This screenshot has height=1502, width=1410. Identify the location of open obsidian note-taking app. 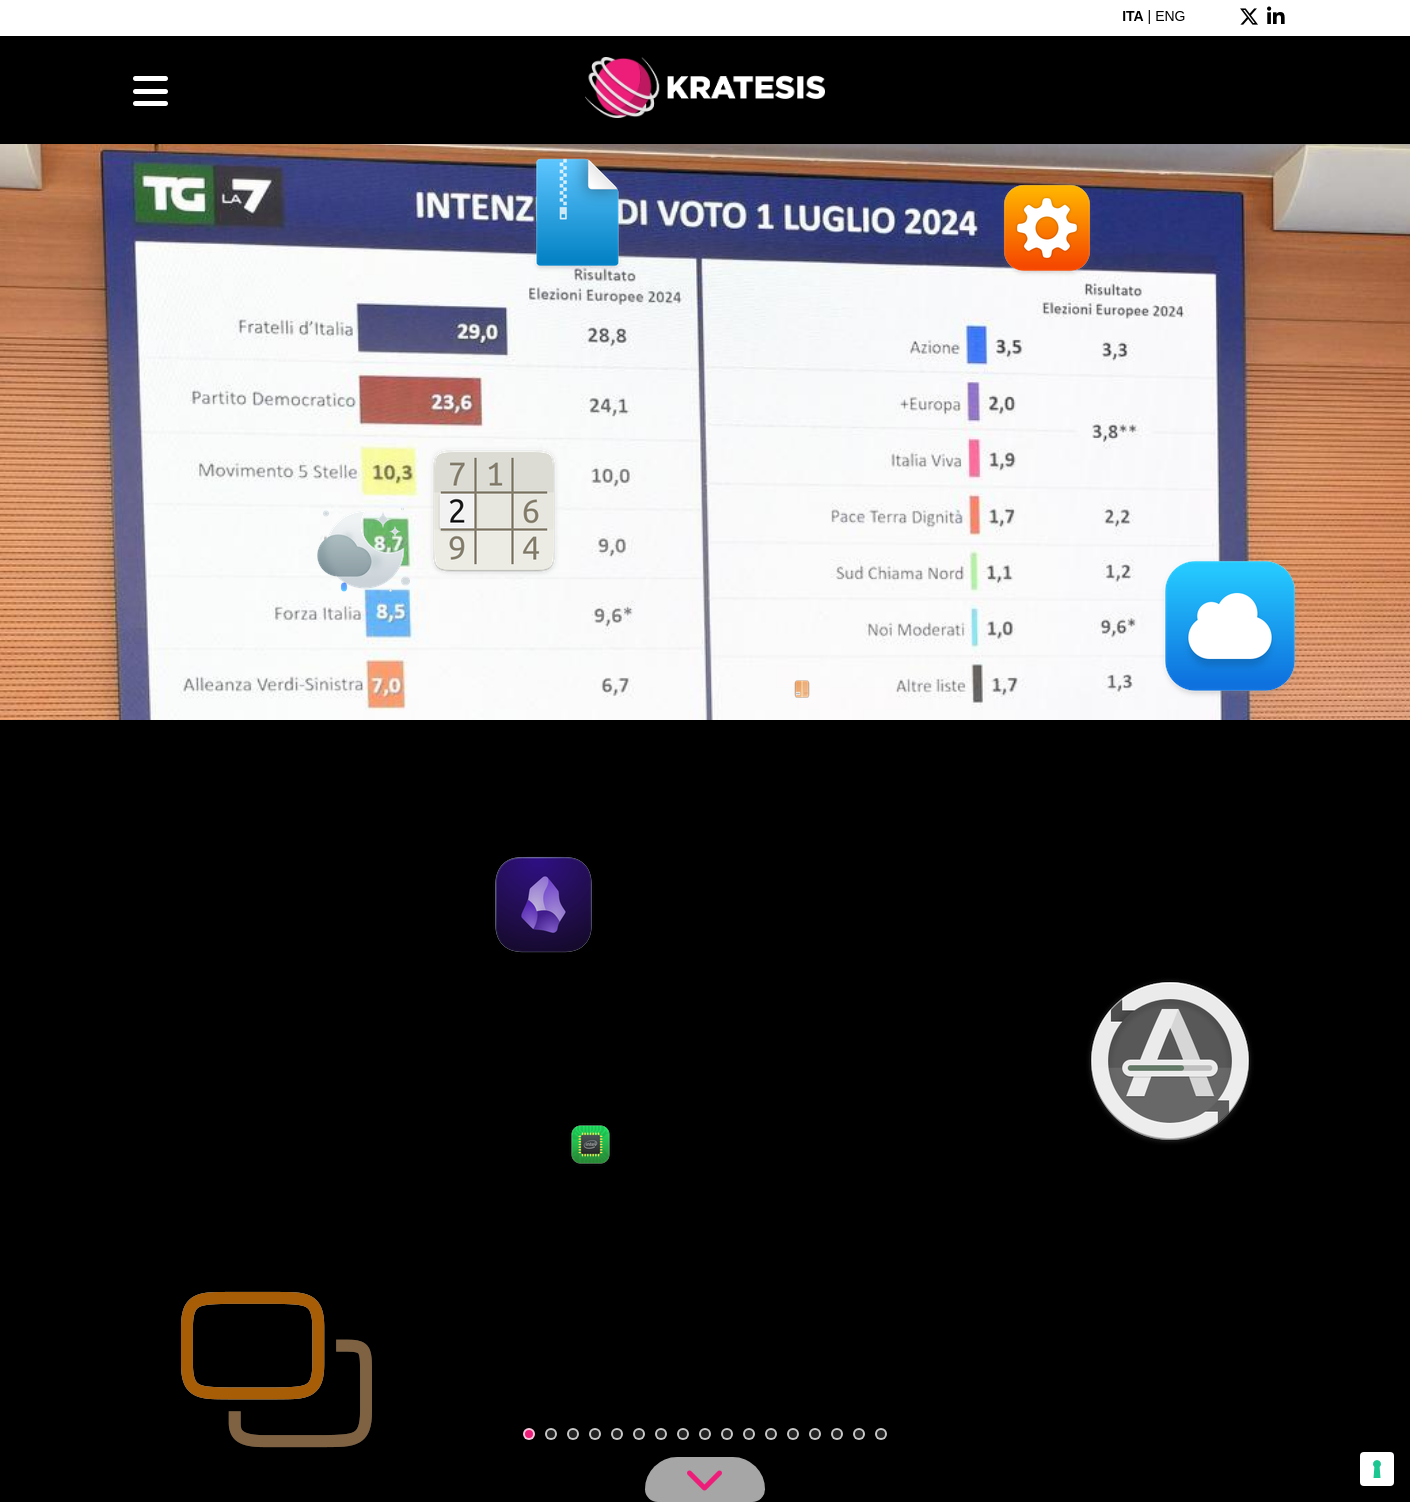
(543, 904).